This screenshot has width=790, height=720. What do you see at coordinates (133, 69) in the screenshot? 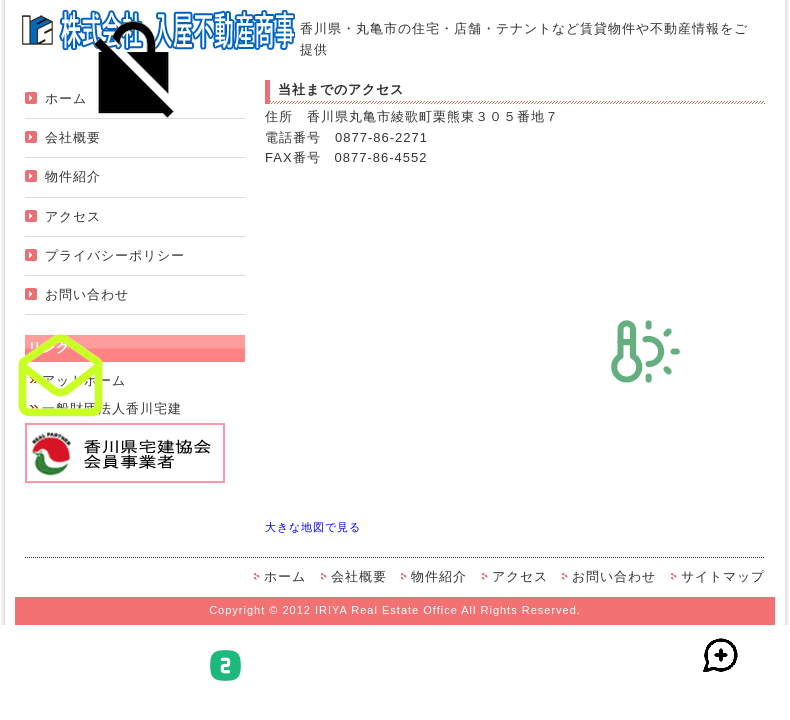
I see `indicates connection is not encrypted or secure` at bounding box center [133, 69].